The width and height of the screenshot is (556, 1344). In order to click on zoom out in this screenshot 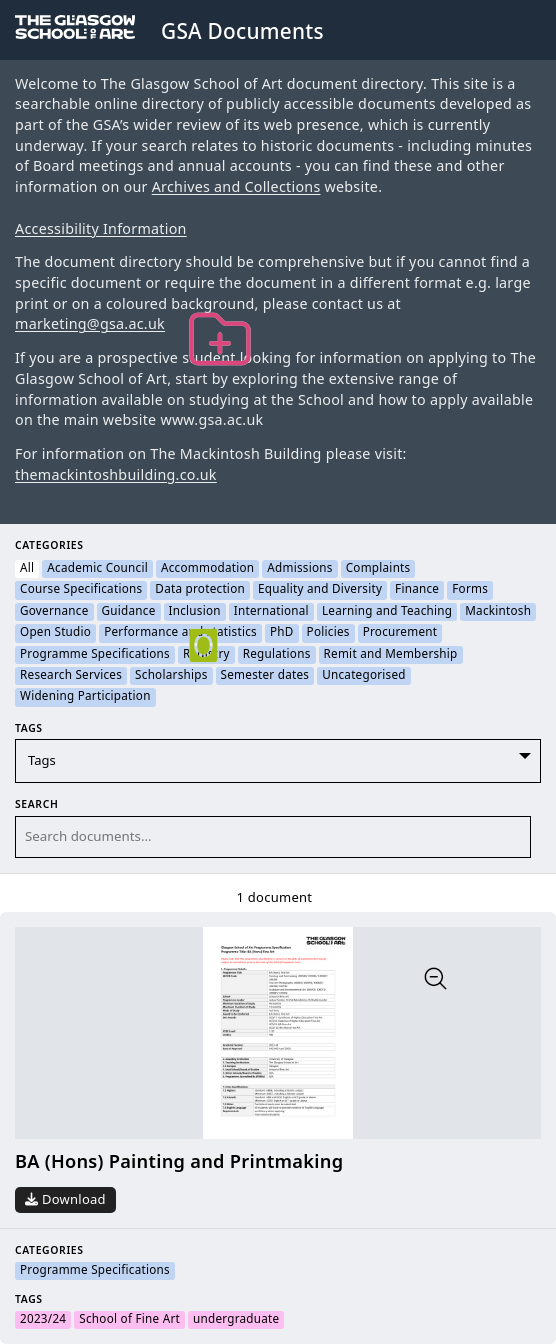, I will do `click(435, 978)`.